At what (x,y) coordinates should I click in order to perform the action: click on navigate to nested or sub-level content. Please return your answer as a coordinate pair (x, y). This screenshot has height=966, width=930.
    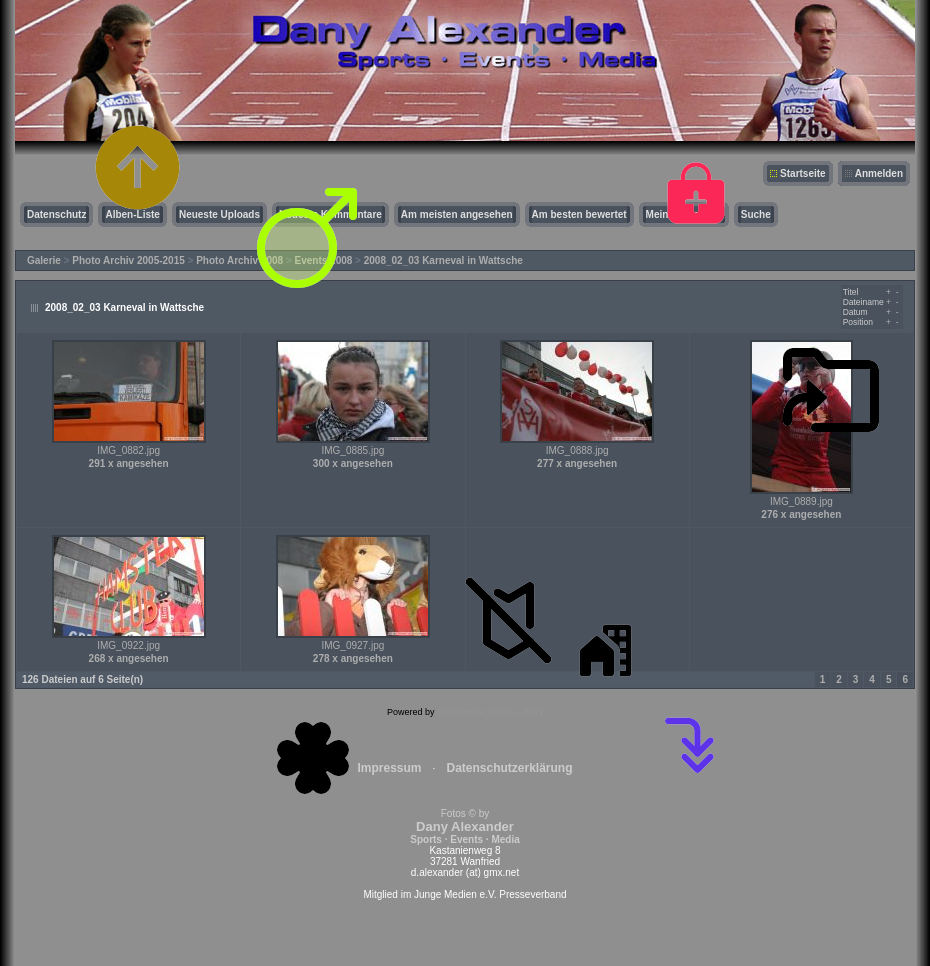
    Looking at the image, I should click on (691, 747).